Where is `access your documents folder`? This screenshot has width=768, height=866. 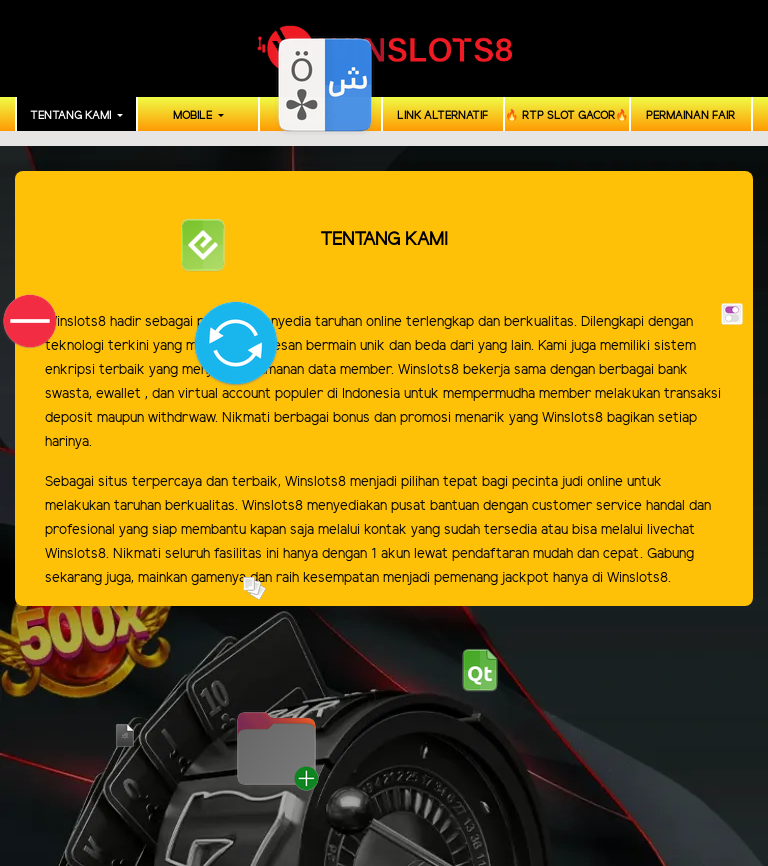
access your documents folder is located at coordinates (254, 588).